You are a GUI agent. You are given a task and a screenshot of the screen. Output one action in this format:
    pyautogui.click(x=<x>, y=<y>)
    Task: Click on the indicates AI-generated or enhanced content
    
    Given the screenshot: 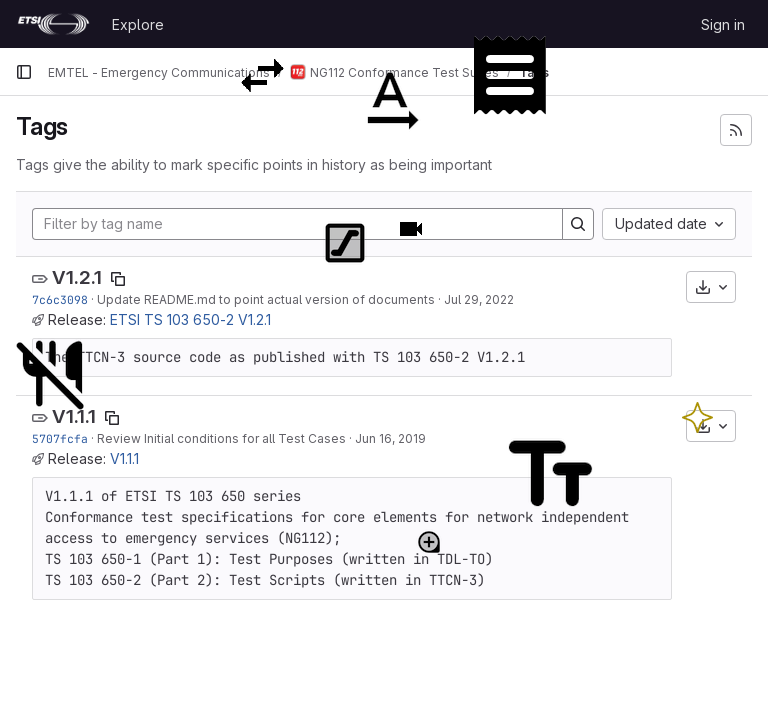 What is the action you would take?
    pyautogui.click(x=697, y=417)
    